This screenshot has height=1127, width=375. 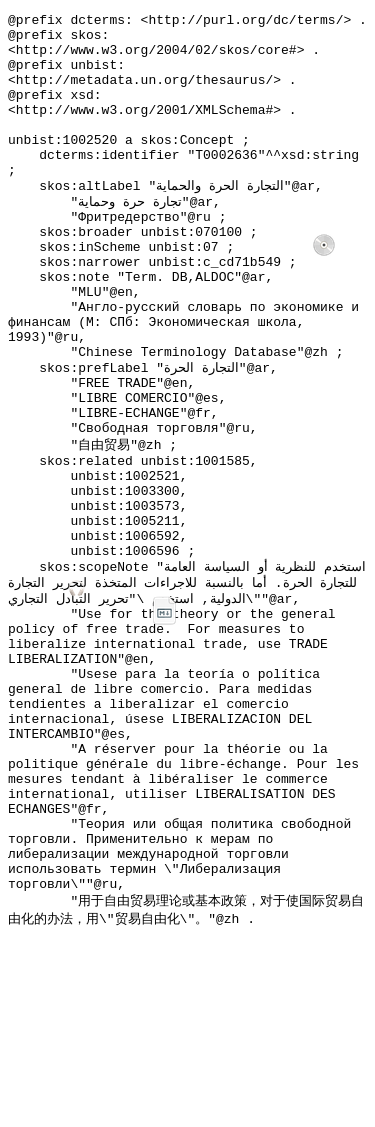 What do you see at coordinates (76, 588) in the screenshot?
I see `connect bluetooth headphones` at bounding box center [76, 588].